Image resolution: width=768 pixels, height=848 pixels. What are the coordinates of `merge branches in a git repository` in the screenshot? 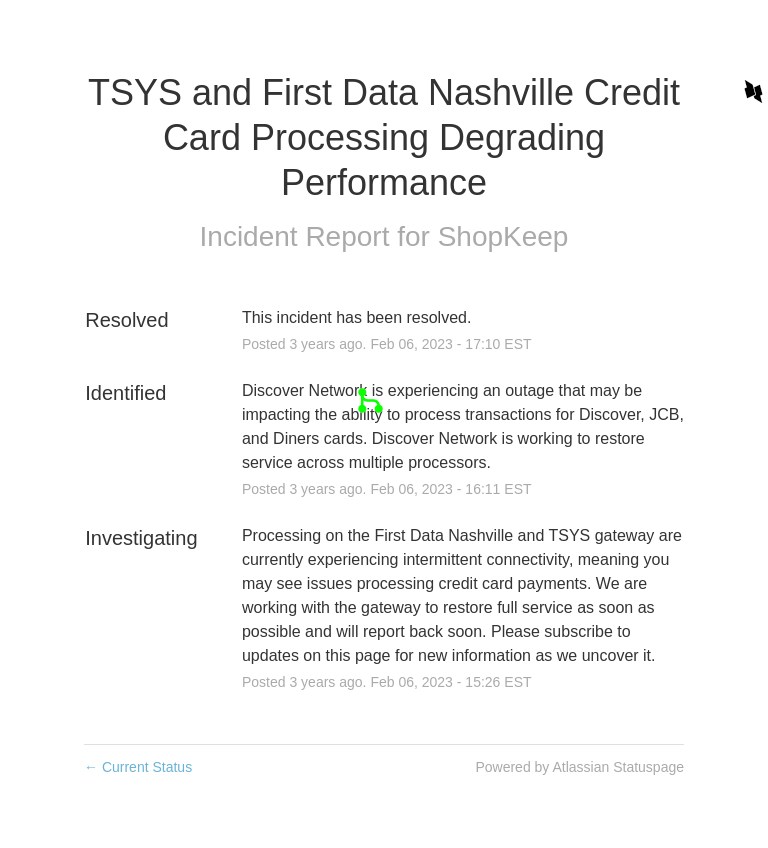 It's located at (370, 400).